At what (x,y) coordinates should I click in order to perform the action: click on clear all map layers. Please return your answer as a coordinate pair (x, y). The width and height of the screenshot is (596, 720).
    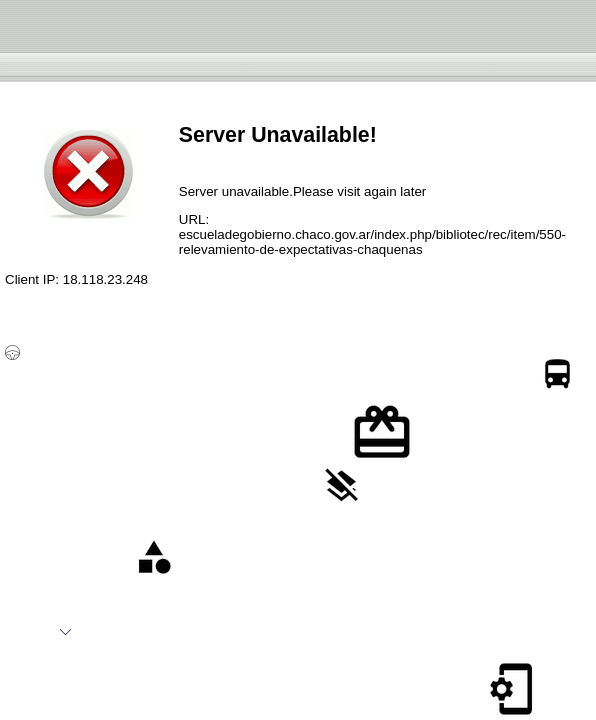
    Looking at the image, I should click on (341, 486).